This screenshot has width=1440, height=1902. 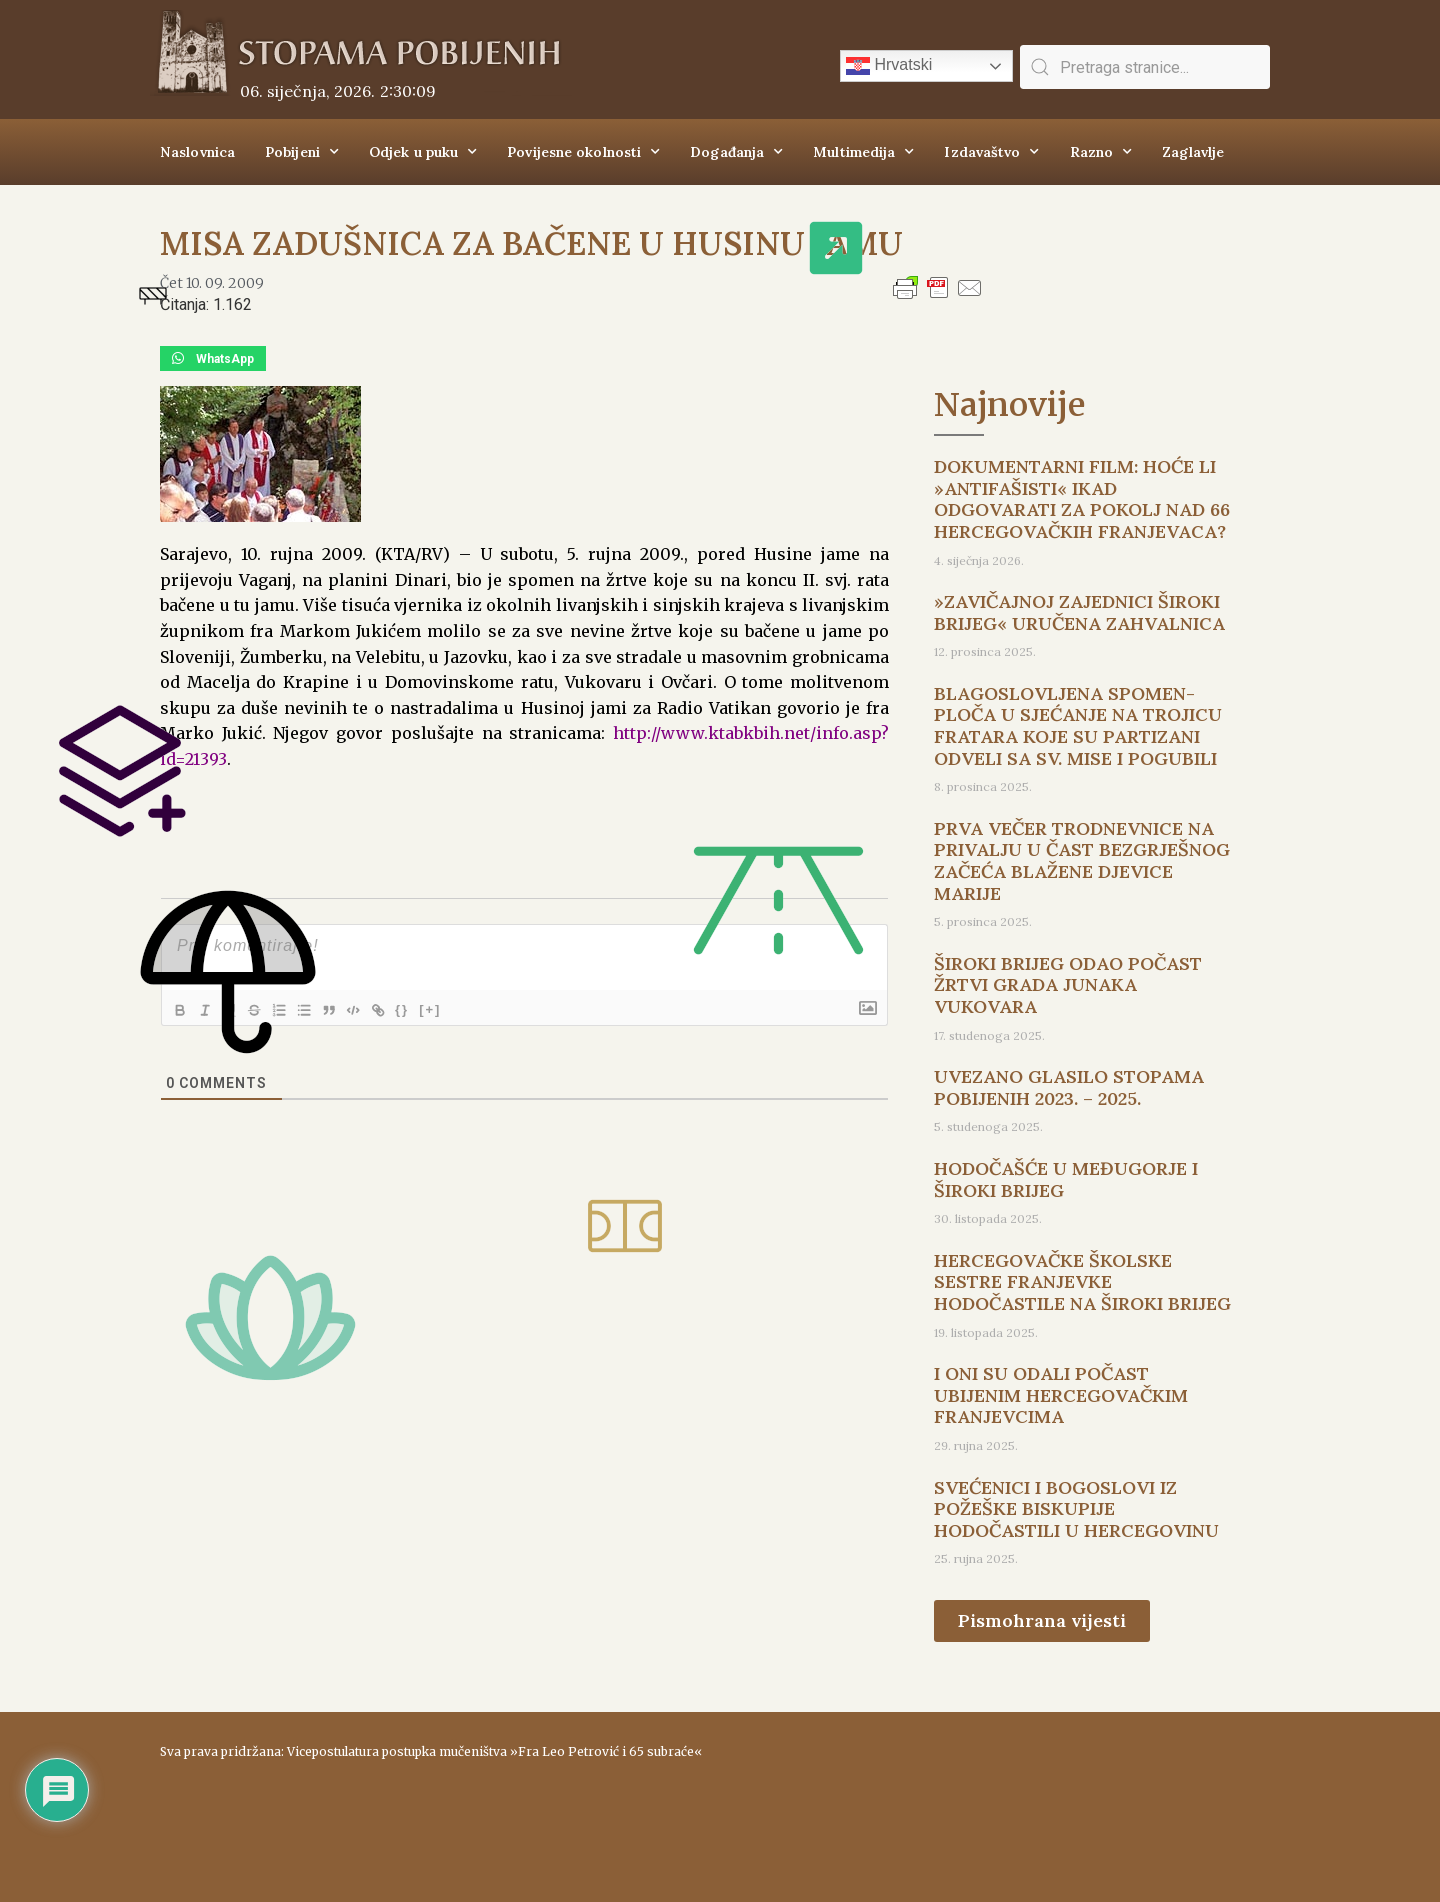 What do you see at coordinates (120, 771) in the screenshot?
I see `add a new layer to the stack` at bounding box center [120, 771].